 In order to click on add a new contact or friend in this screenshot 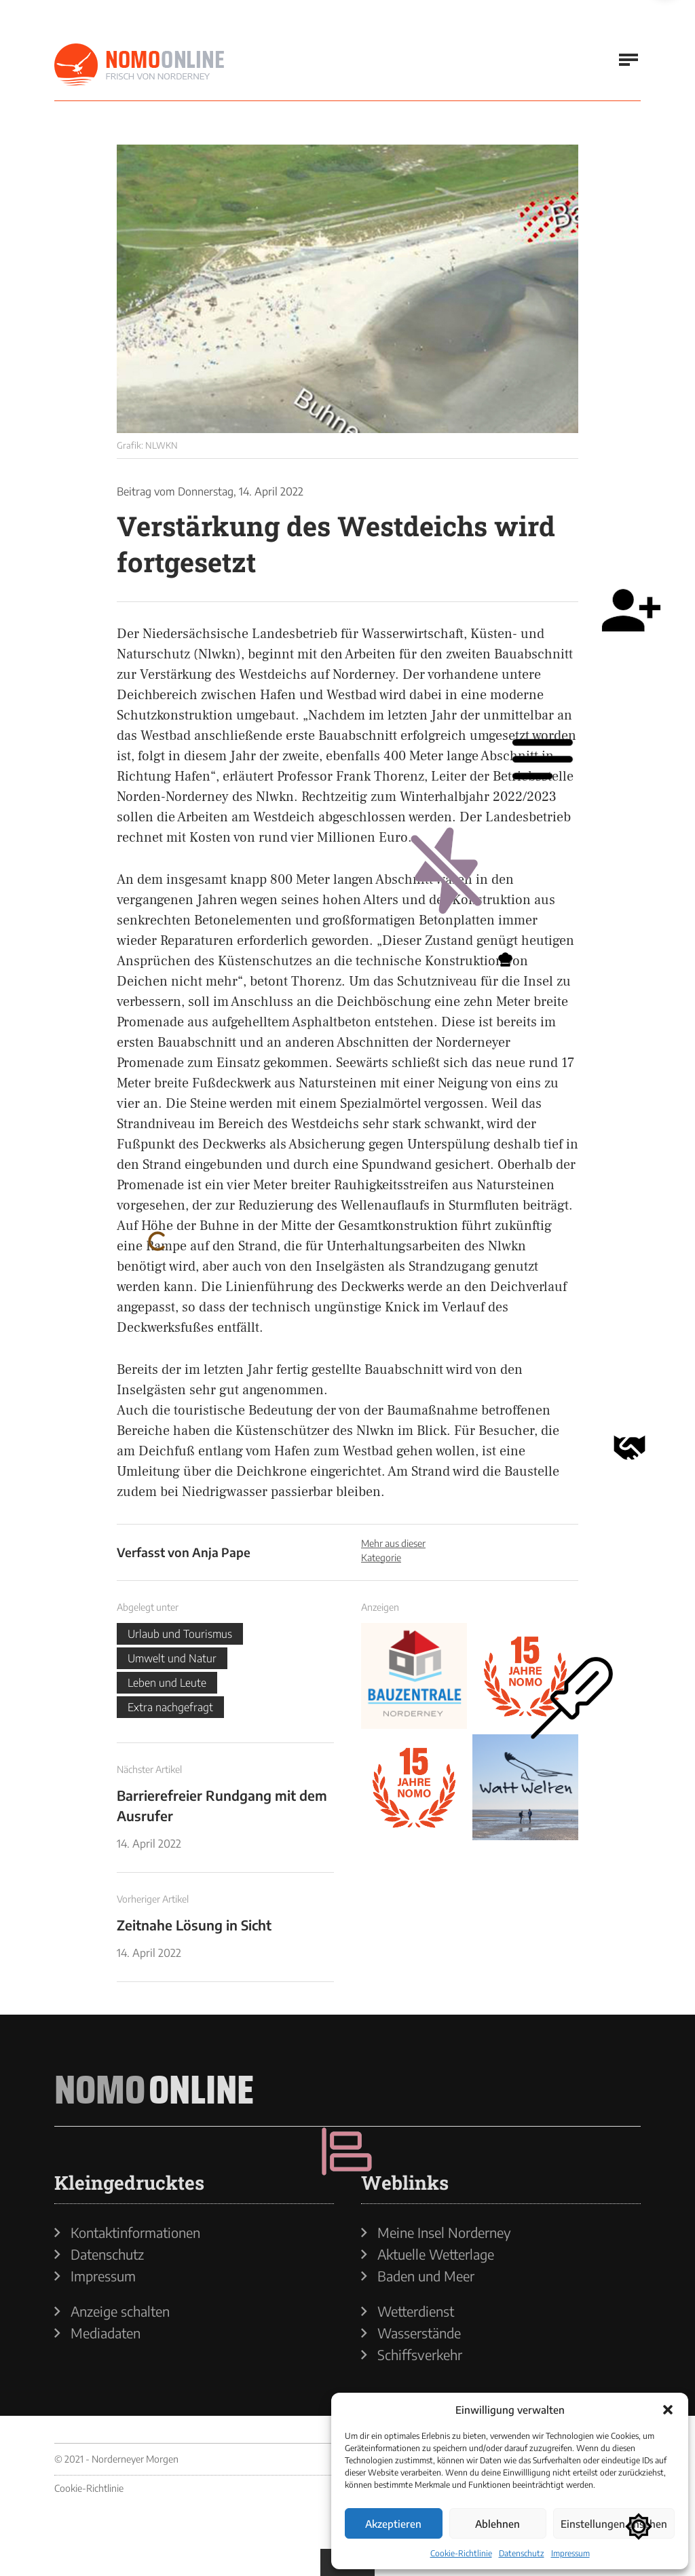, I will do `click(631, 610)`.